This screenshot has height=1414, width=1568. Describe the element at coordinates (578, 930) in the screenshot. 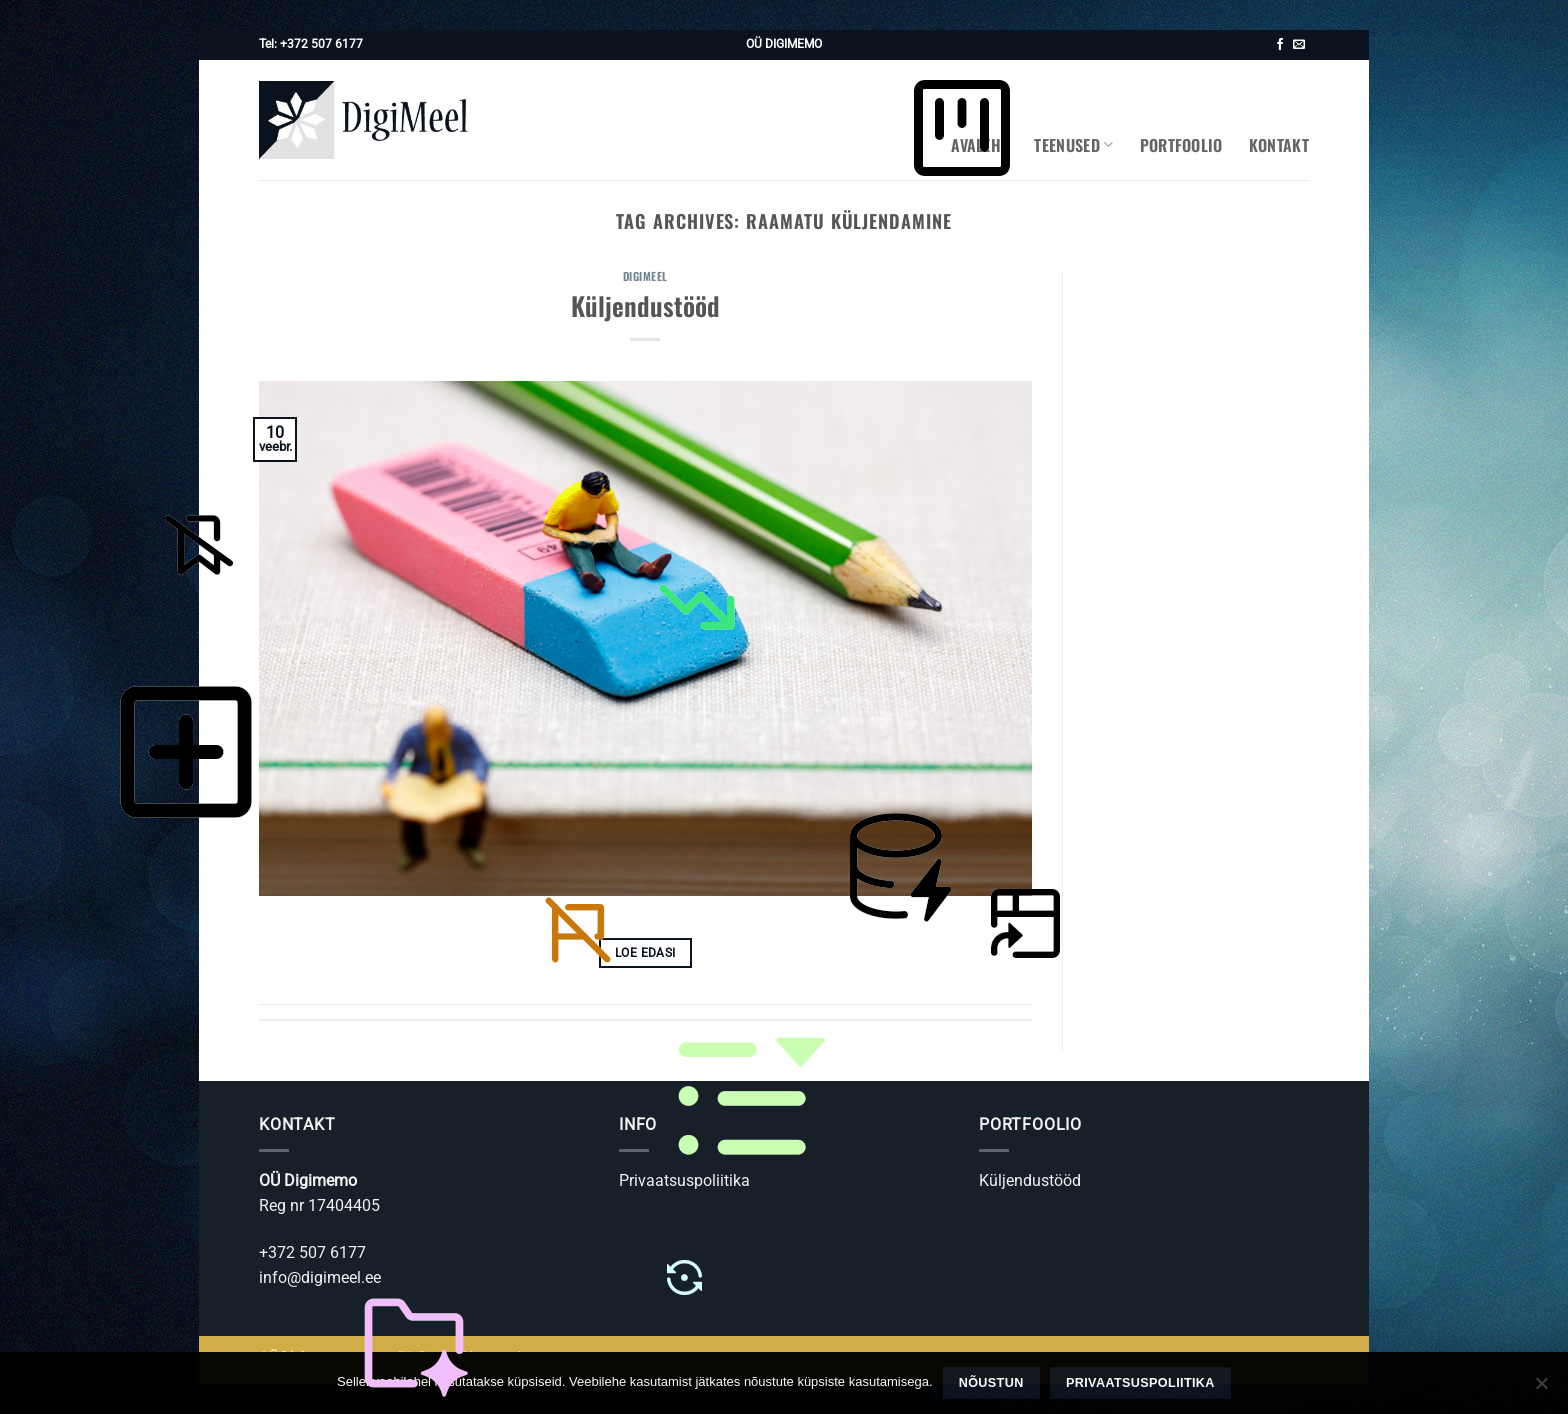

I see `disable or turn off flag notifications` at that location.